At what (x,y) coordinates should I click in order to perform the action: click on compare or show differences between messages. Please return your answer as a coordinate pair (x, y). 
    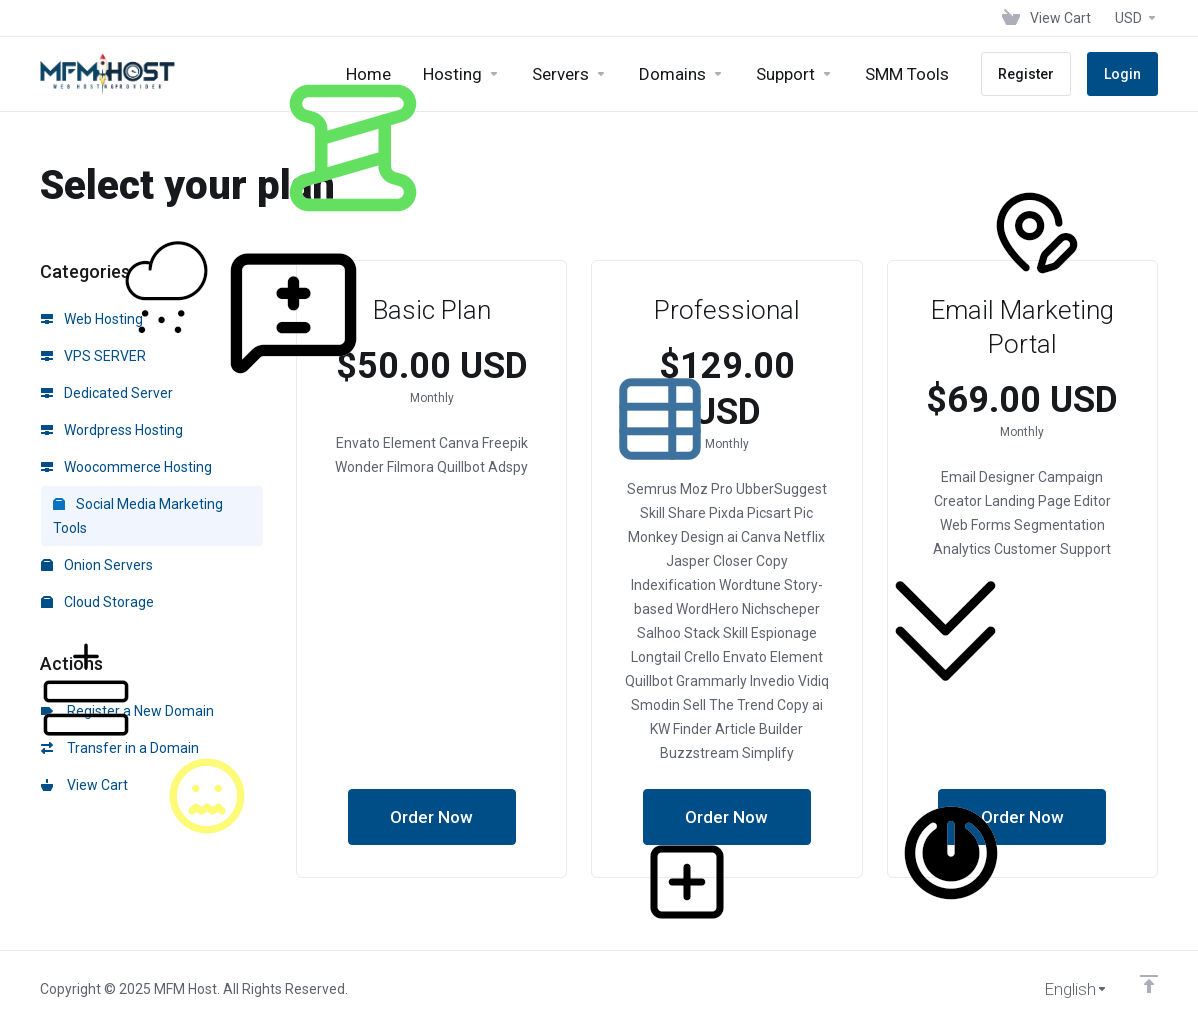
    Looking at the image, I should click on (293, 310).